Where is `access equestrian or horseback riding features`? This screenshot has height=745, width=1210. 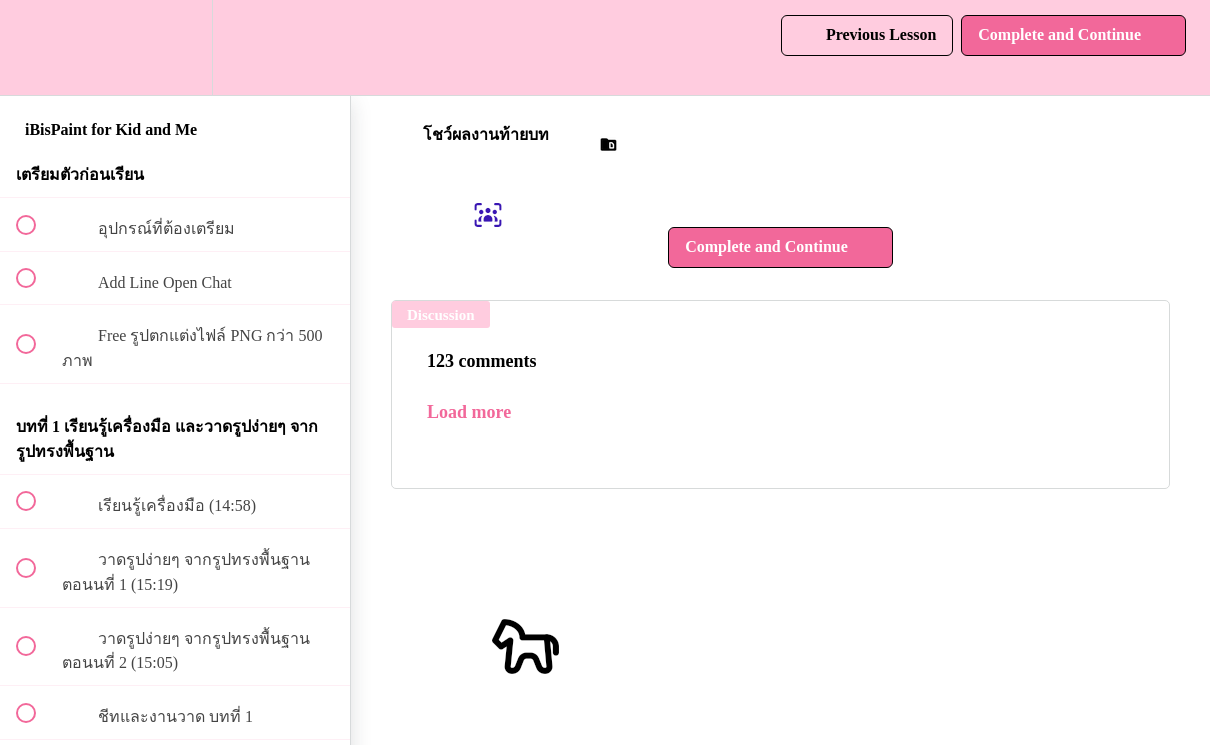
access equestrian or horseback riding features is located at coordinates (525, 646).